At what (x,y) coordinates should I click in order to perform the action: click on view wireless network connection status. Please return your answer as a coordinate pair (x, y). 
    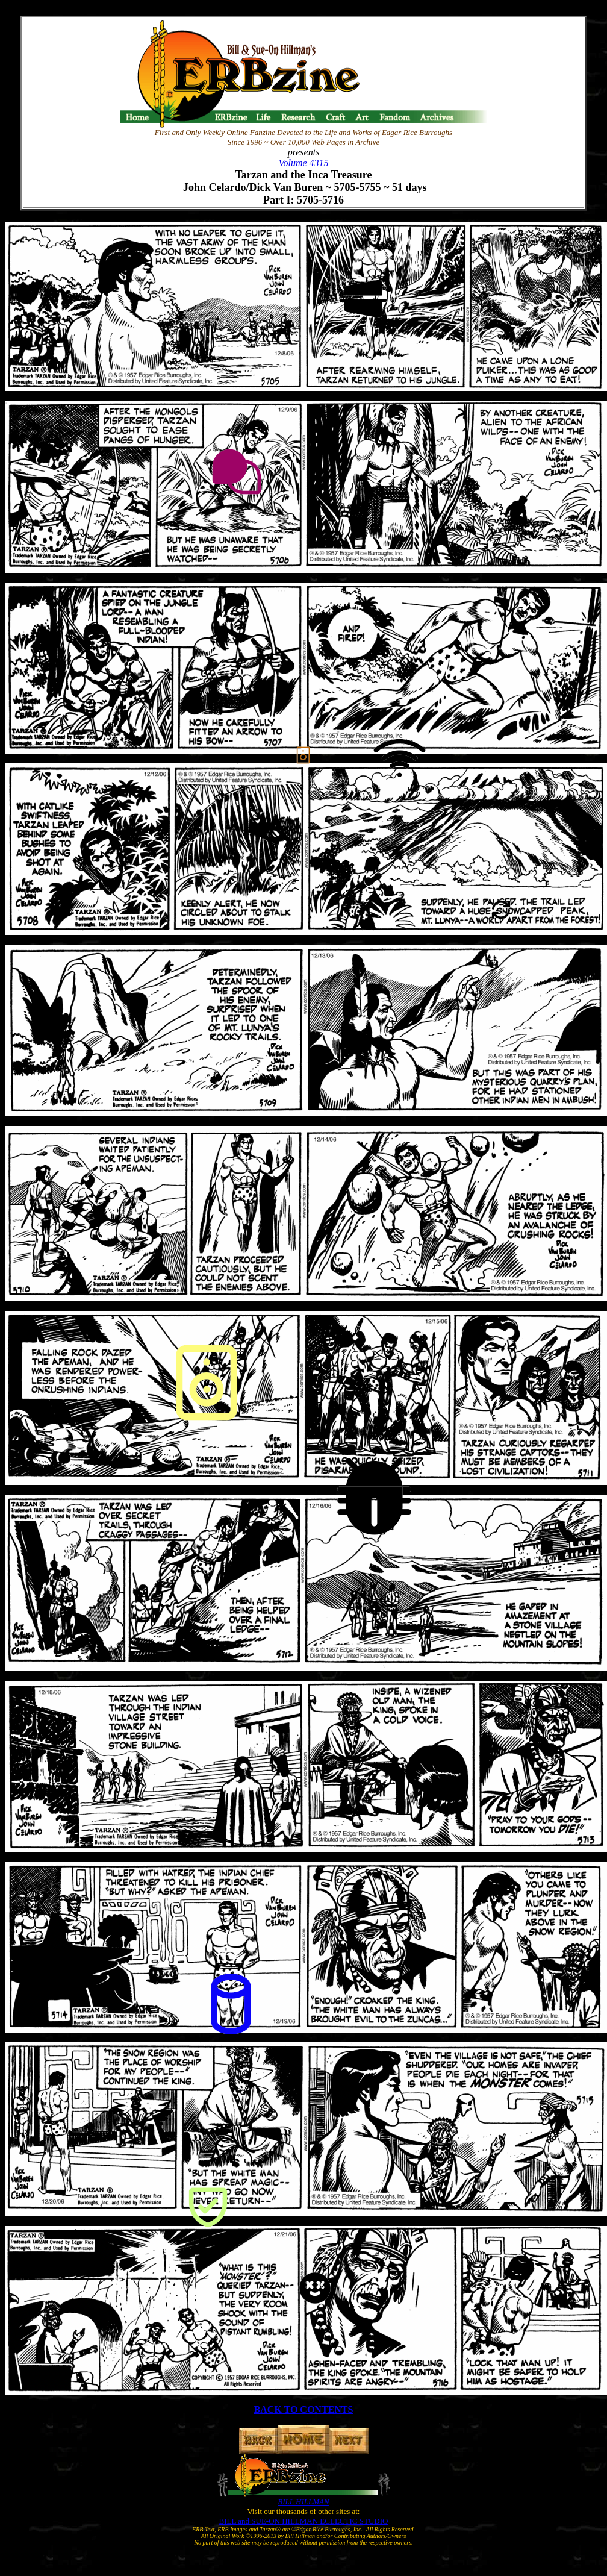
    Looking at the image, I should click on (399, 757).